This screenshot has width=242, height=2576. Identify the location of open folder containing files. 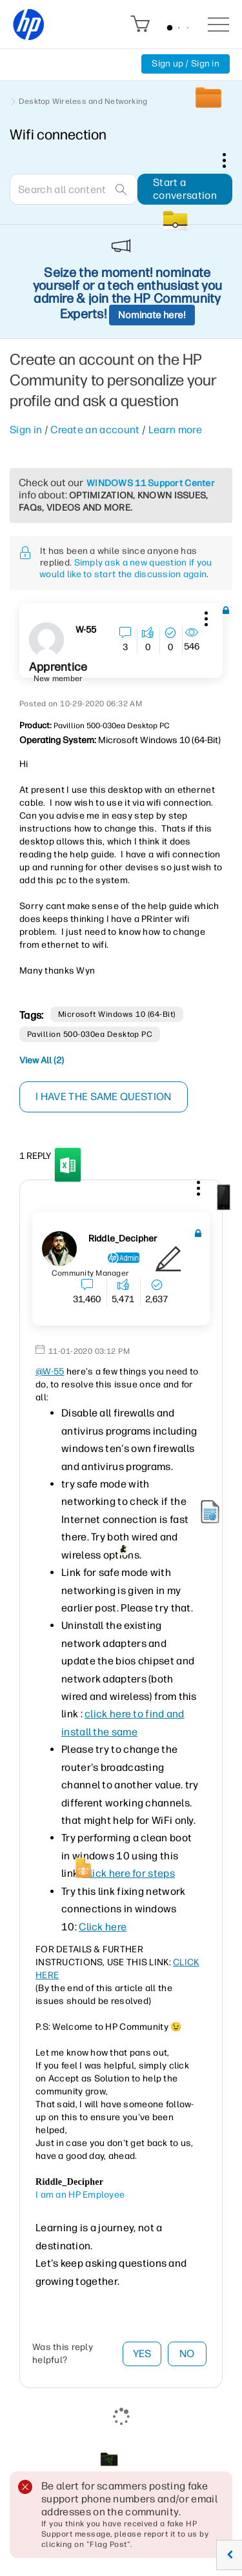
(208, 97).